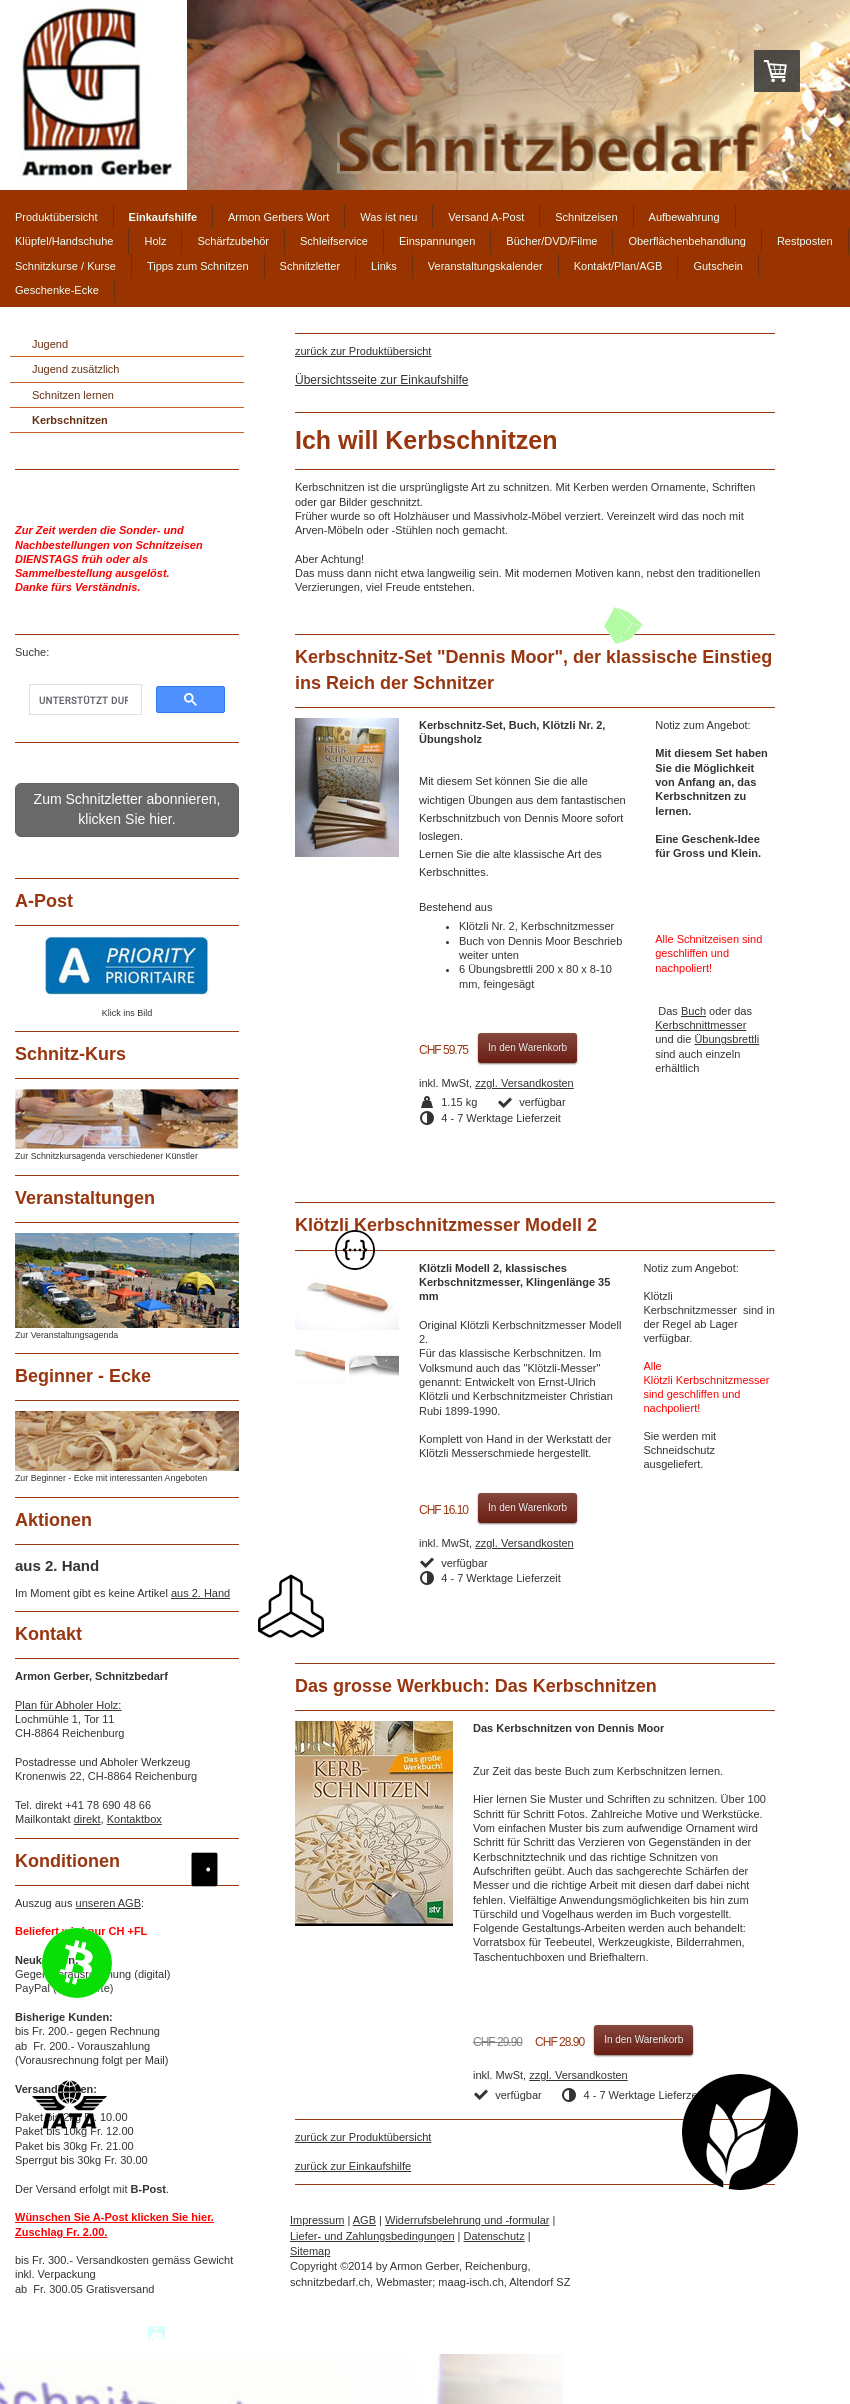  Describe the element at coordinates (291, 1606) in the screenshot. I see `open frontify brand management platform` at that location.